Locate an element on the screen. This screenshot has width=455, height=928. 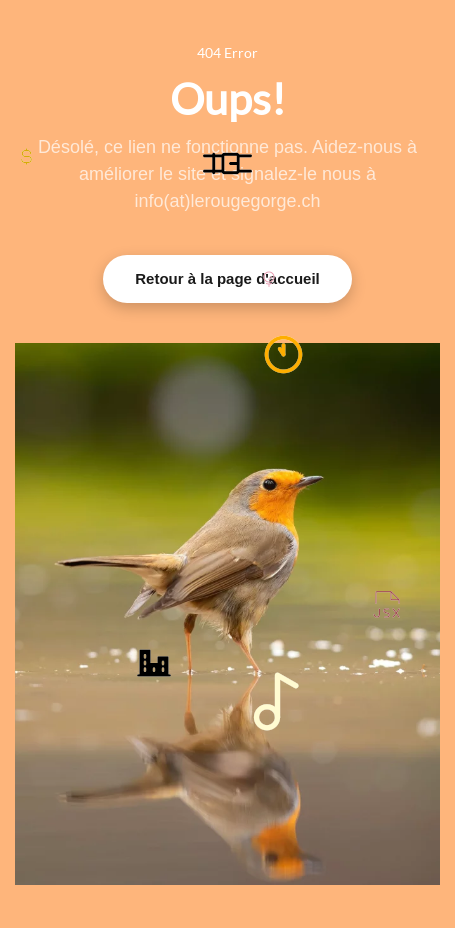
indicates the current time (11 o'clock) is located at coordinates (283, 354).